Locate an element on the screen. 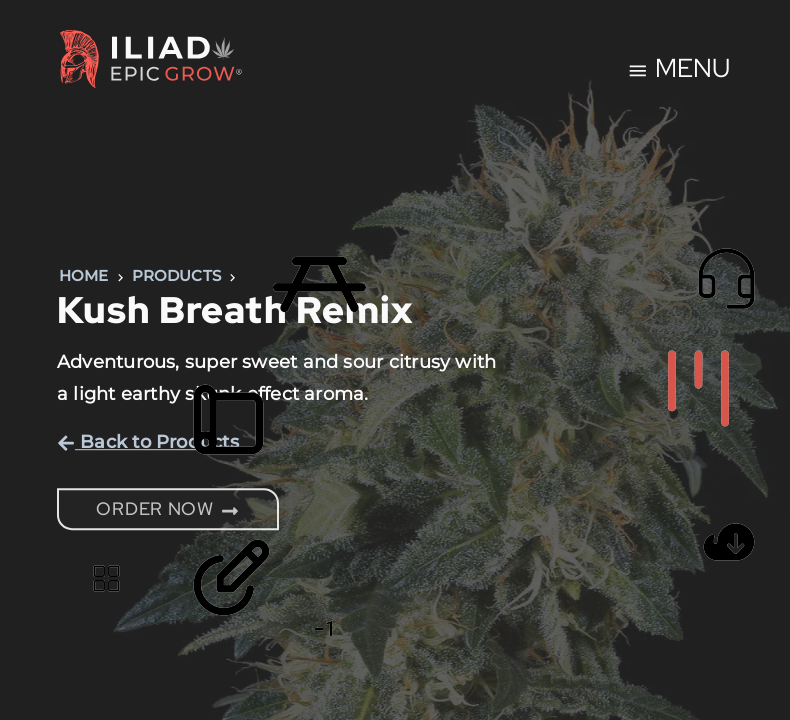 This screenshot has width=790, height=720. view items in grid layout is located at coordinates (106, 578).